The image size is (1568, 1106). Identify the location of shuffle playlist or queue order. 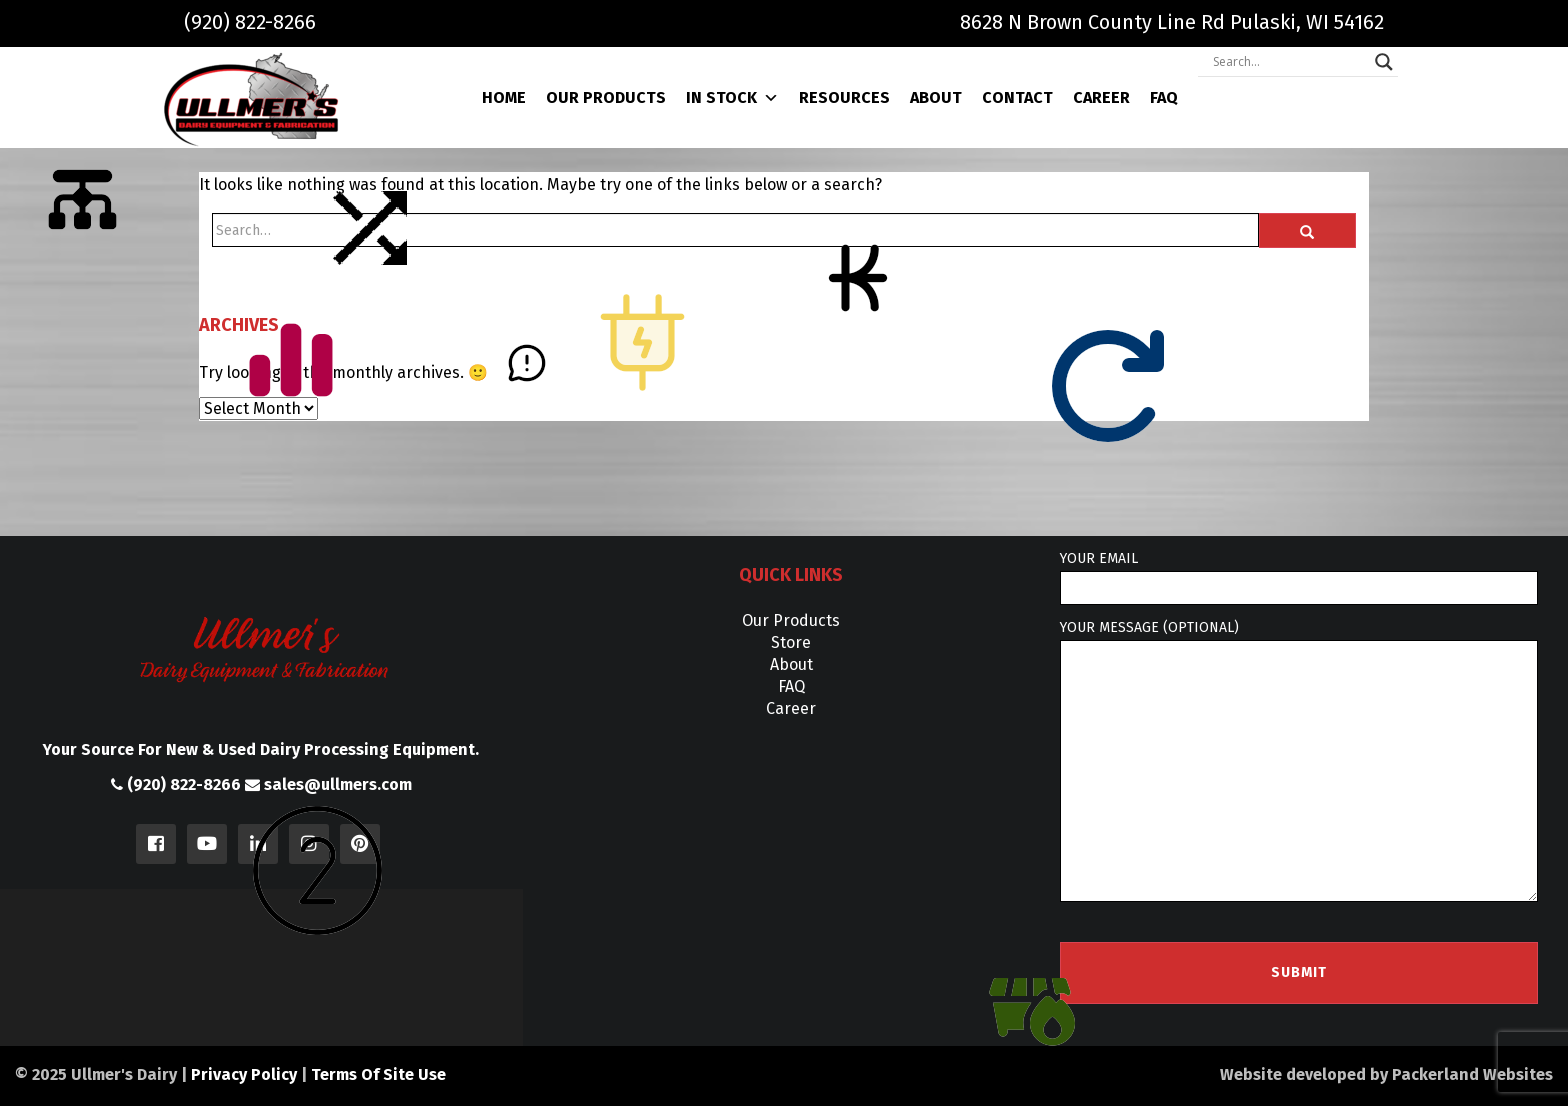
(370, 228).